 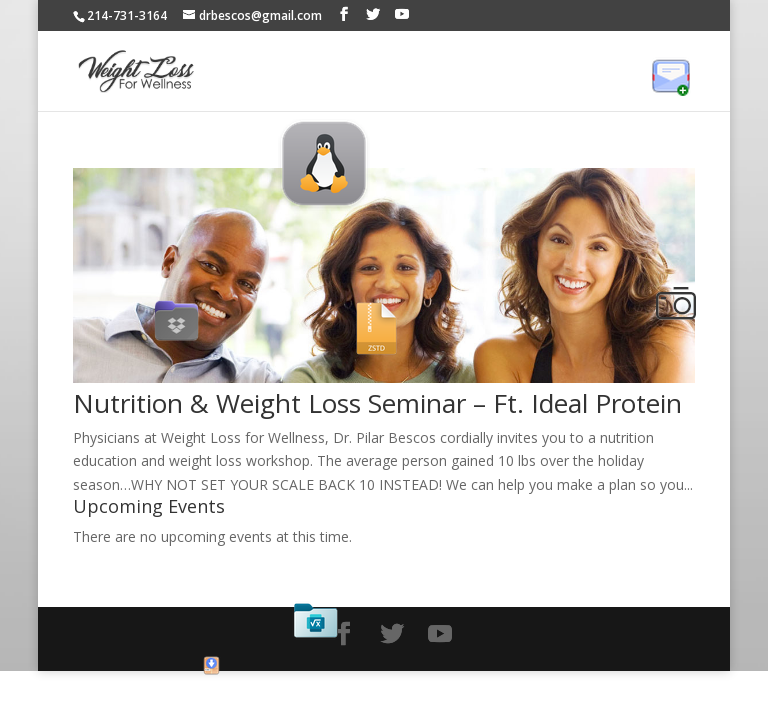 What do you see at coordinates (671, 76) in the screenshot?
I see `compose a new email message` at bounding box center [671, 76].